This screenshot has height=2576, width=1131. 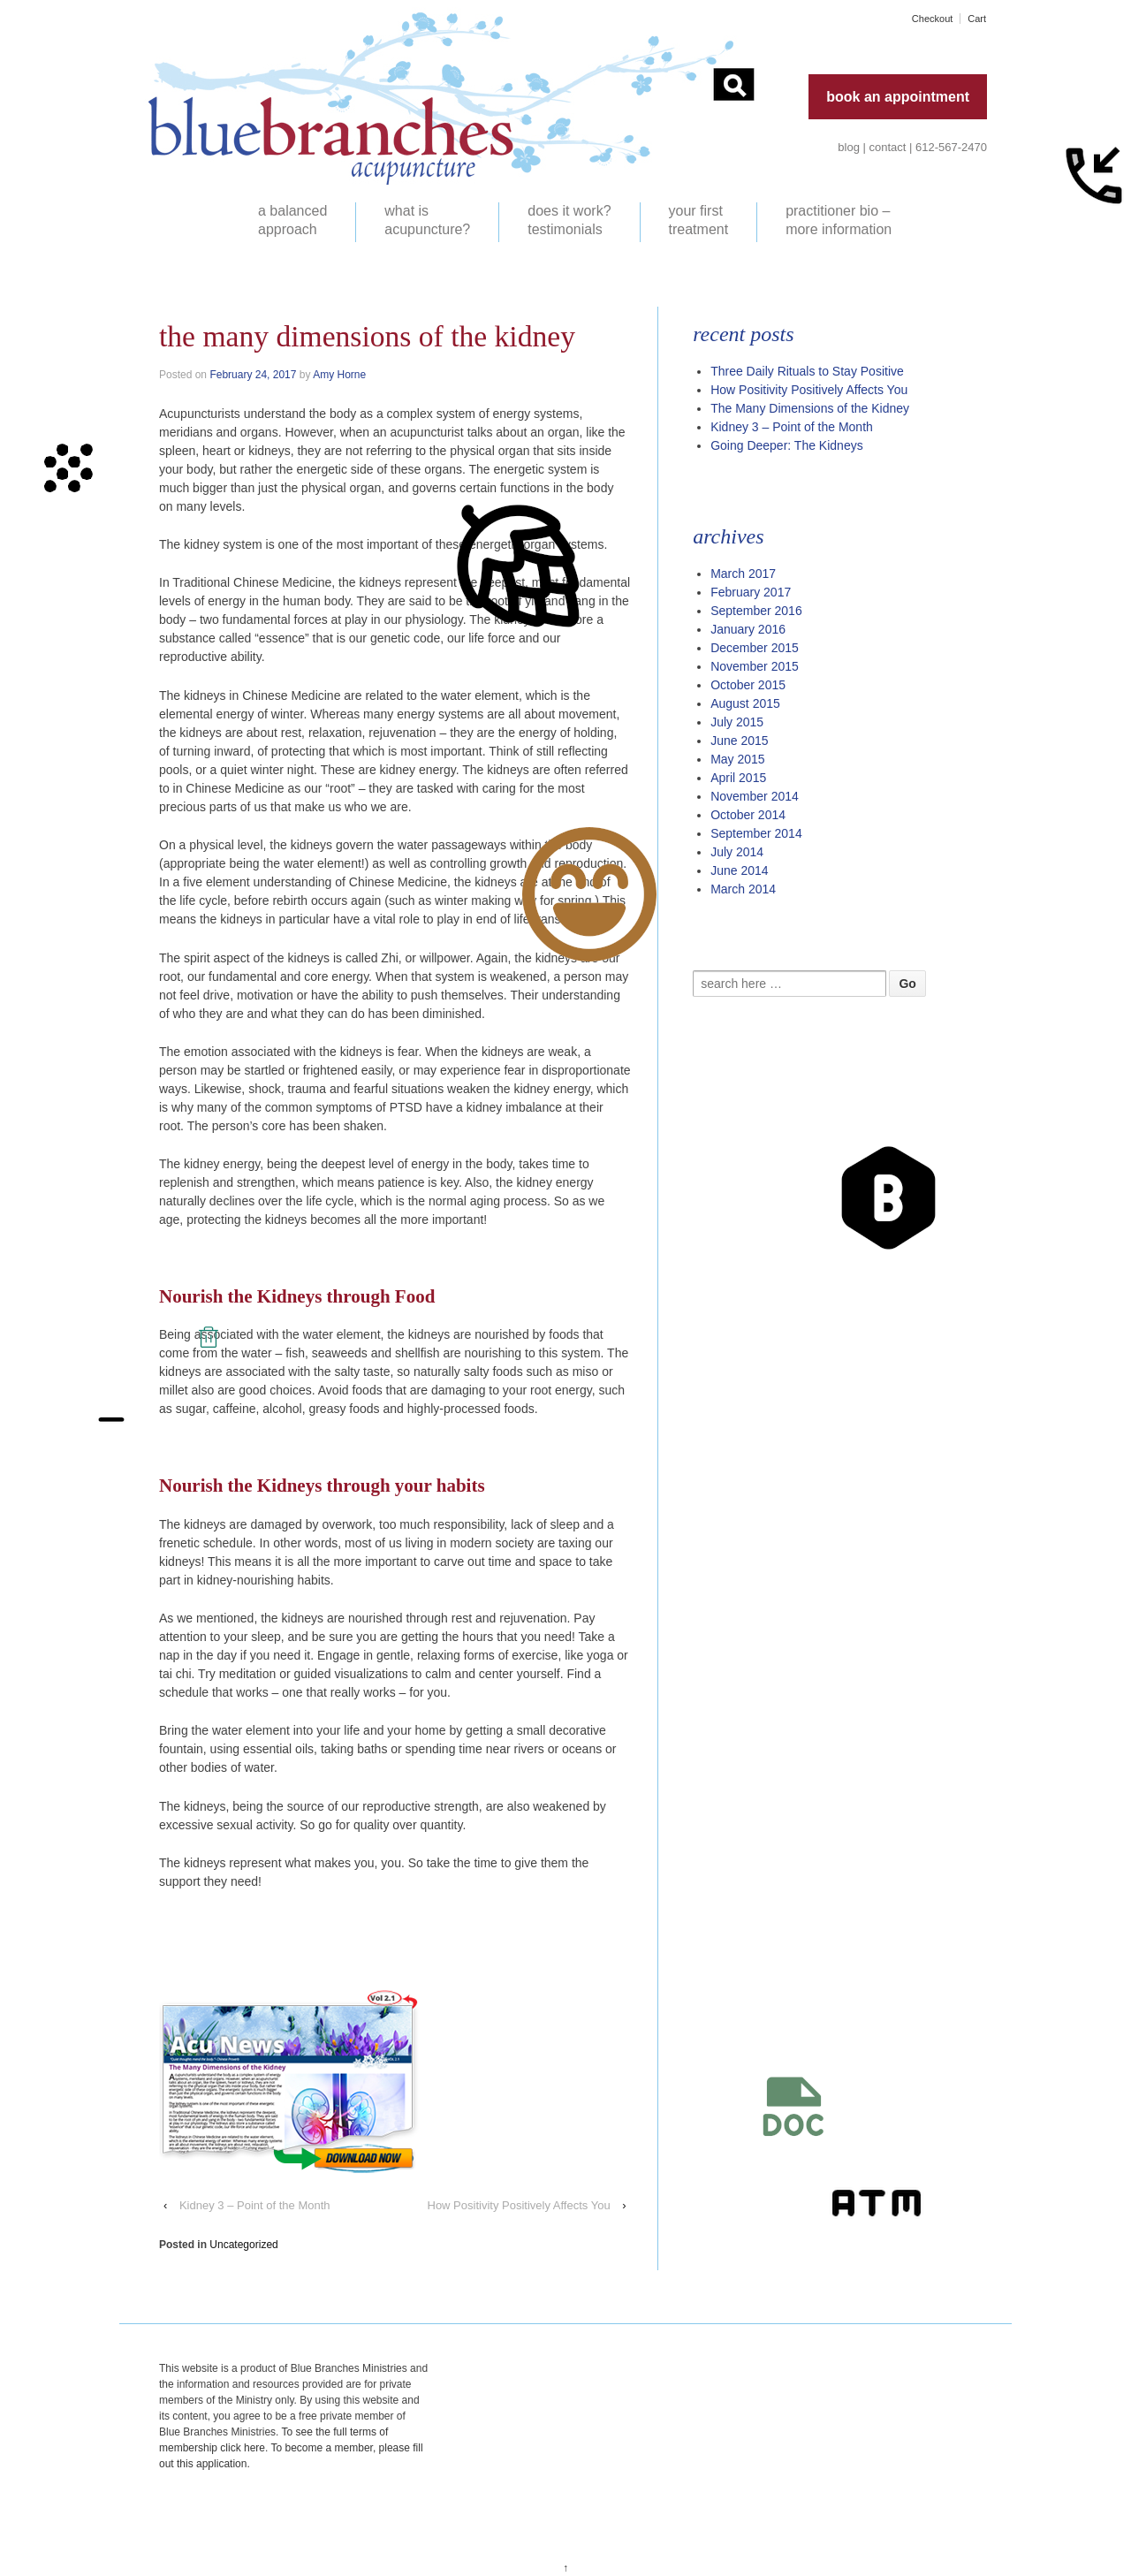 I want to click on indicates bold text formatting option, so click(x=888, y=1197).